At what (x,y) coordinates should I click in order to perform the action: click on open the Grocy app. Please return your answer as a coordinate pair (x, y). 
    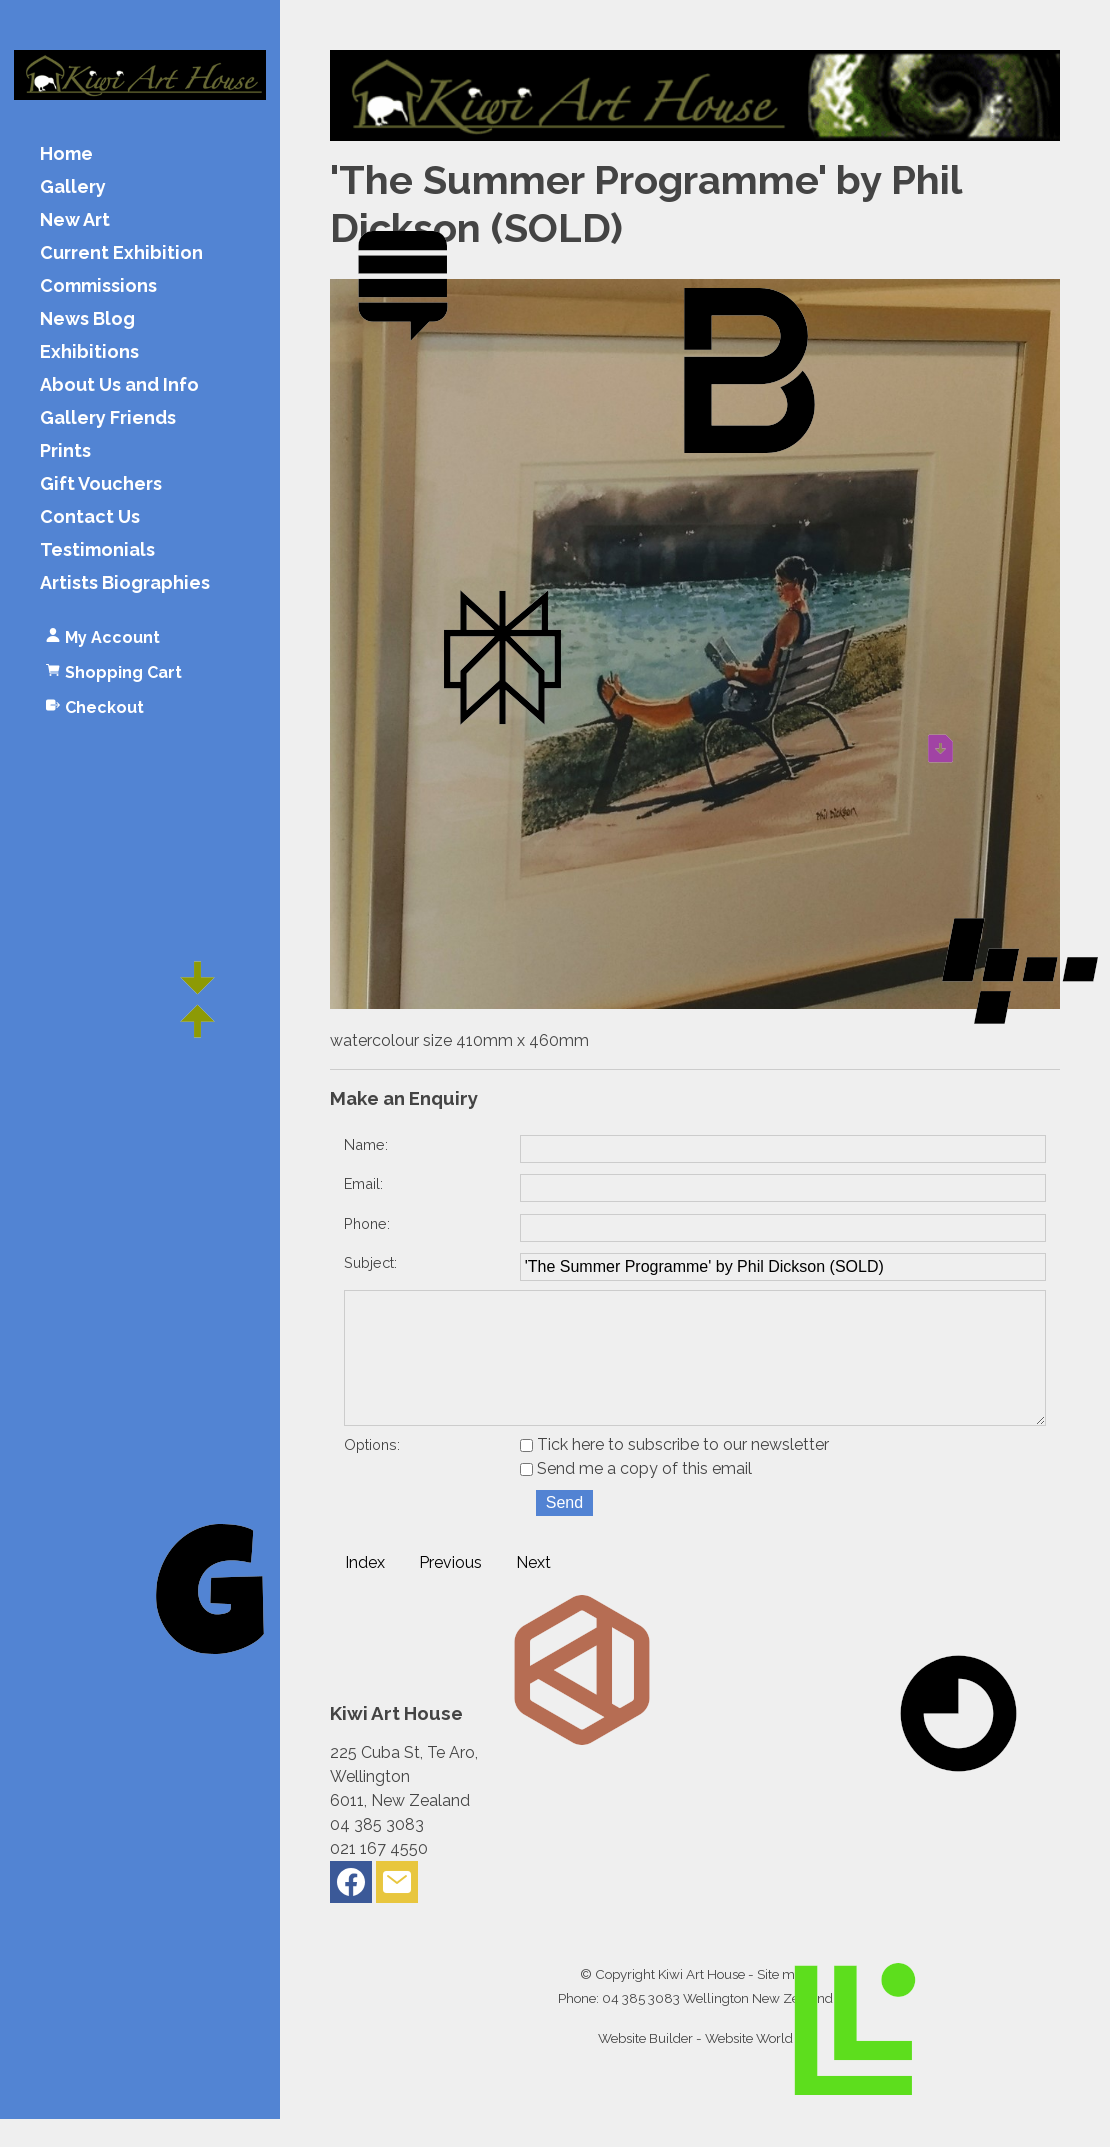
    Looking at the image, I should click on (210, 1589).